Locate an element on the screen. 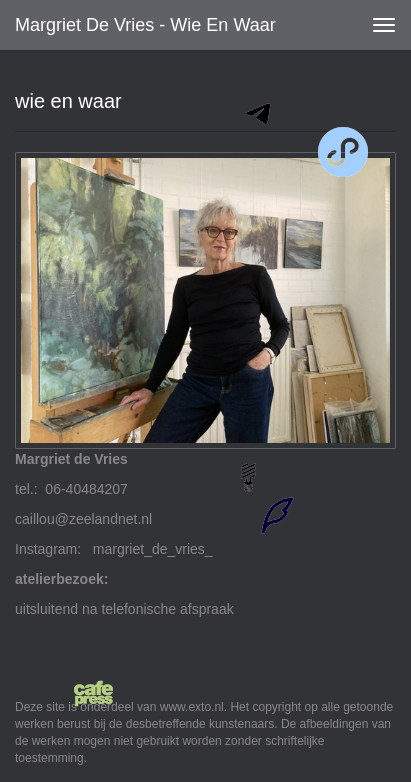  open wechat mini program is located at coordinates (343, 152).